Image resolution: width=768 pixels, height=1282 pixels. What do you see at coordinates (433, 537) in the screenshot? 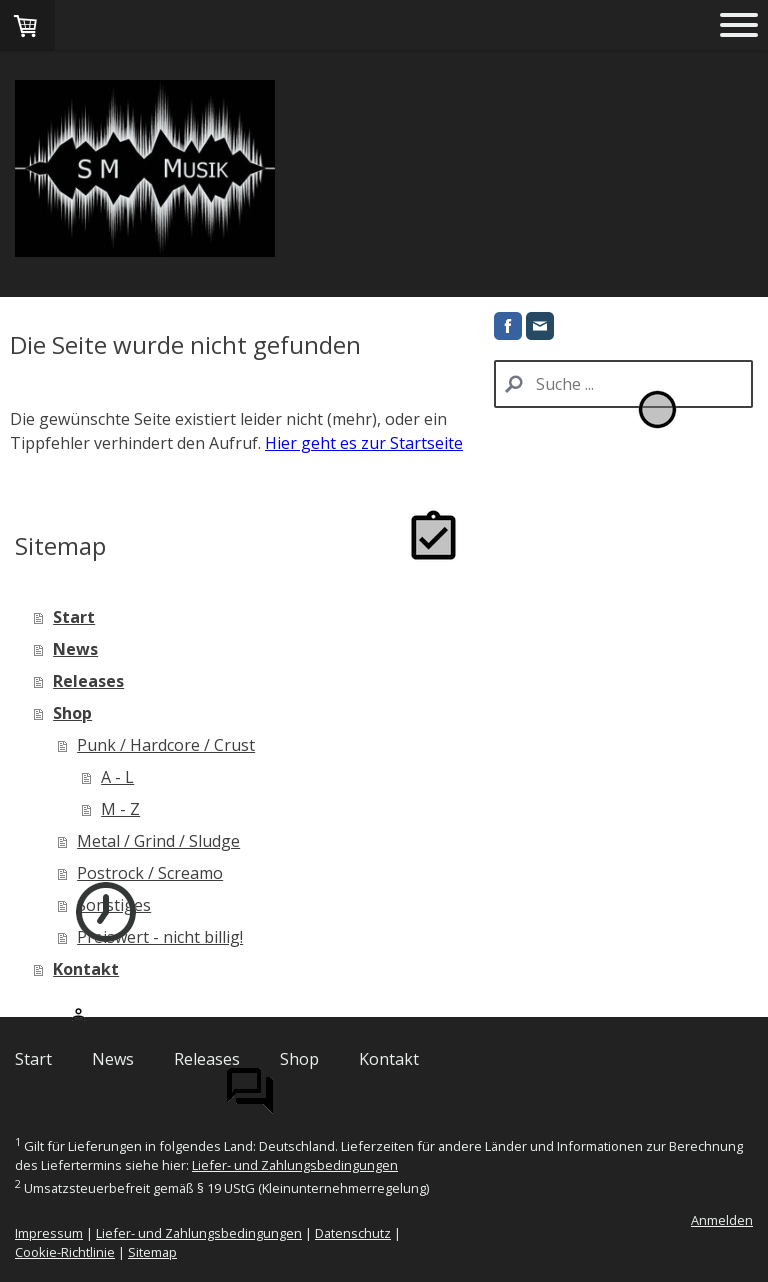
I see `view completed tasks or assignments` at bounding box center [433, 537].